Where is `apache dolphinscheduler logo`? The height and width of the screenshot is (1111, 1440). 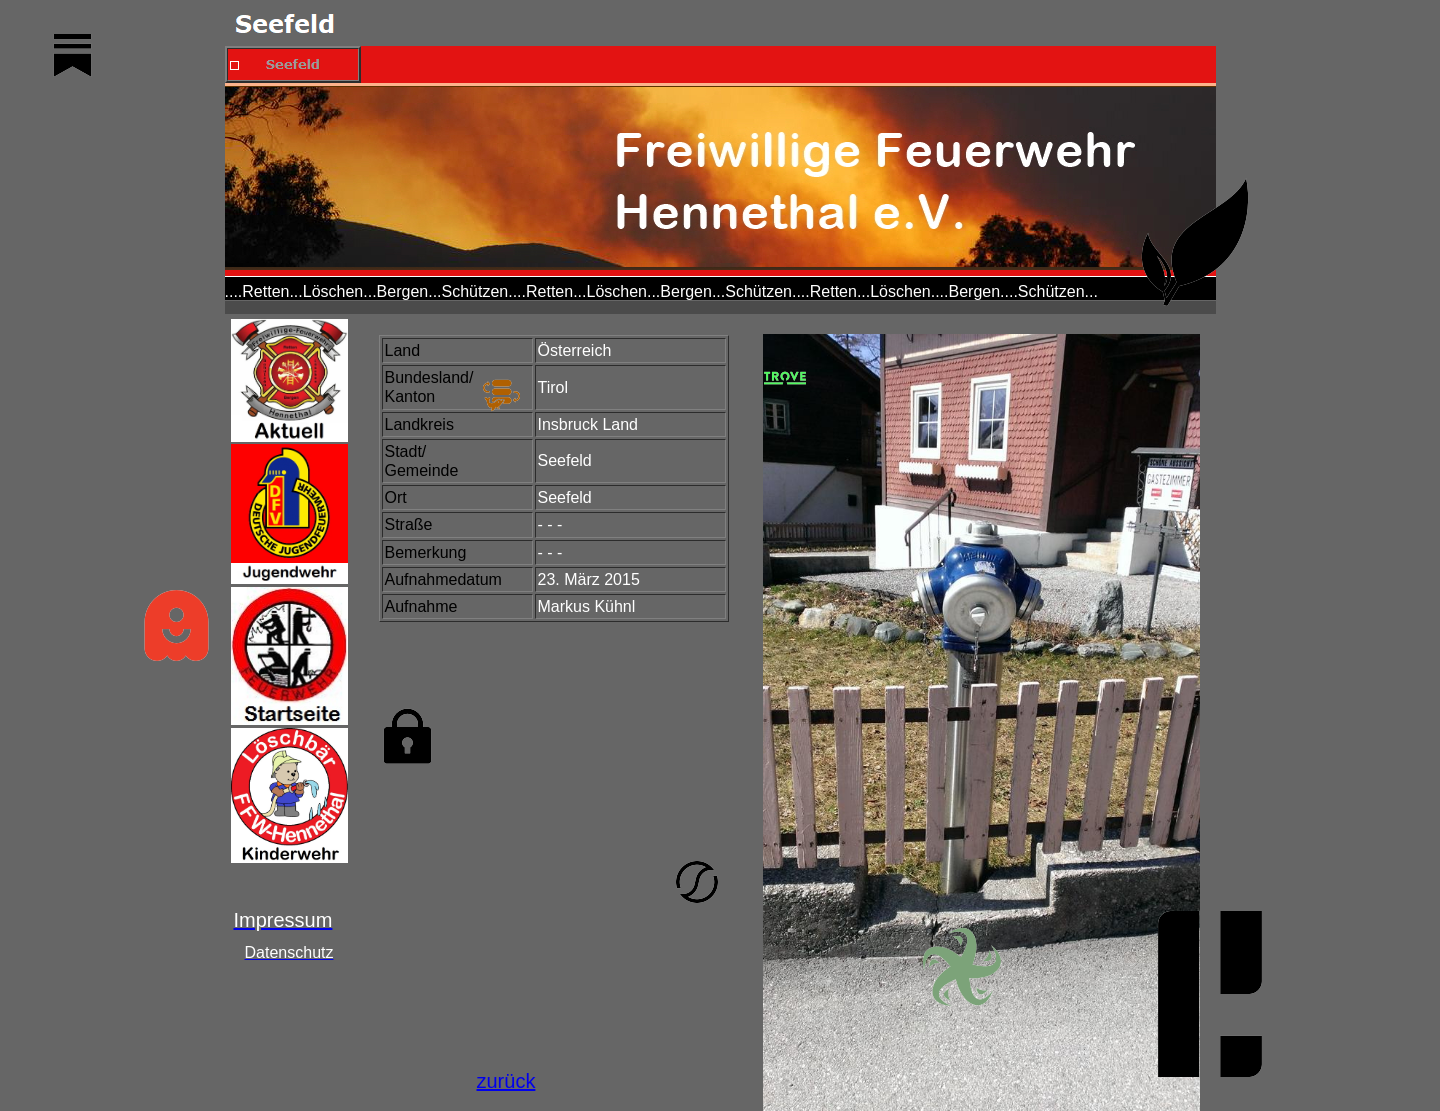
apache dolphinscheduler logo is located at coordinates (501, 395).